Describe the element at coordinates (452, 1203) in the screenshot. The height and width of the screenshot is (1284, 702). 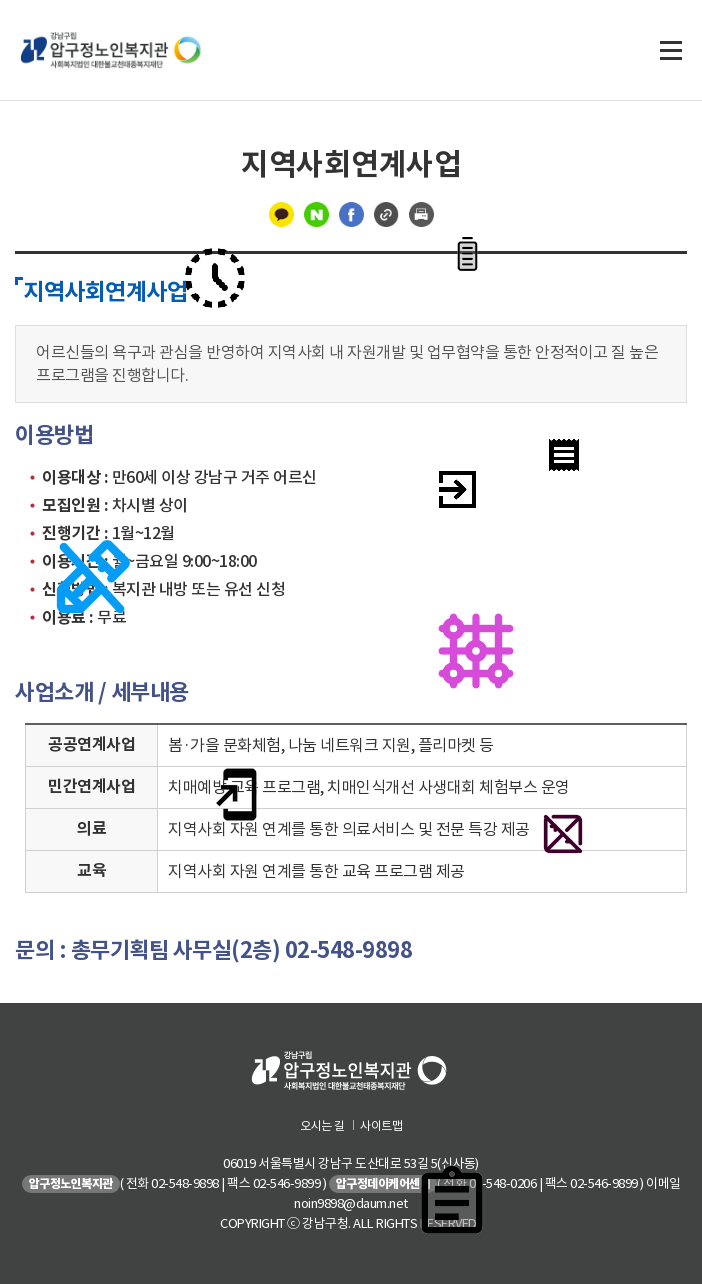
I see `view assigned tasks or assignments` at that location.